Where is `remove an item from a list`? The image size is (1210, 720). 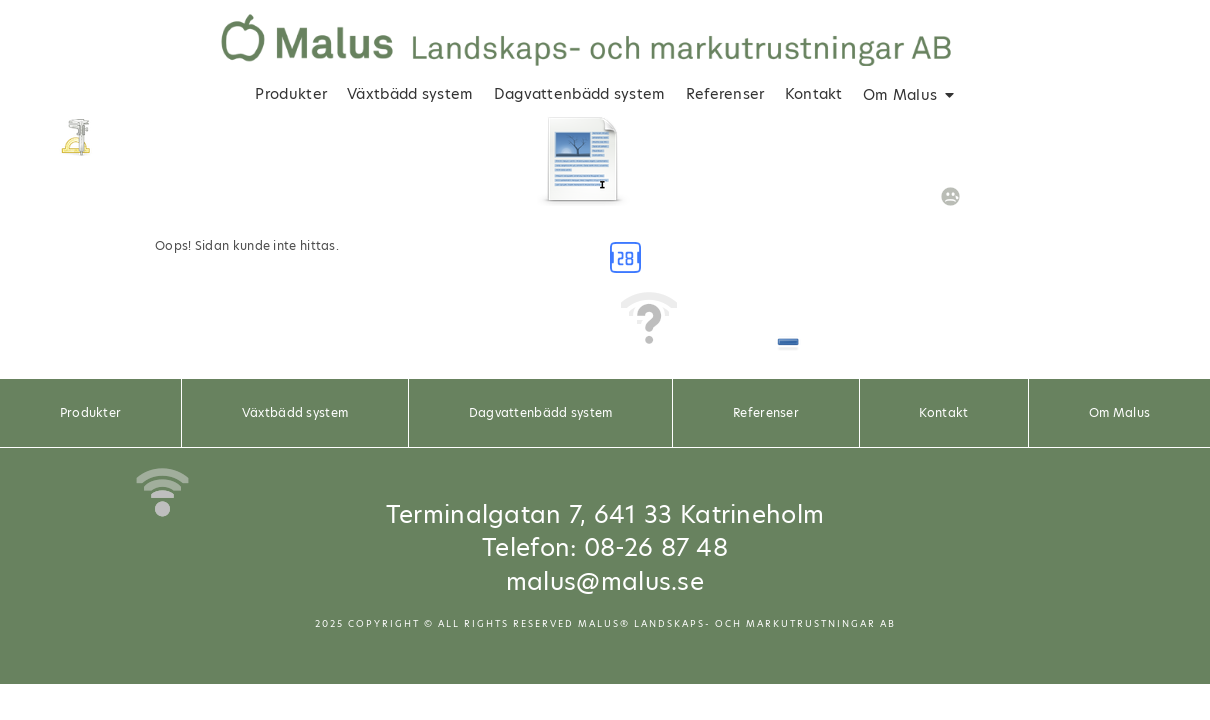 remove an item from a list is located at coordinates (787, 342).